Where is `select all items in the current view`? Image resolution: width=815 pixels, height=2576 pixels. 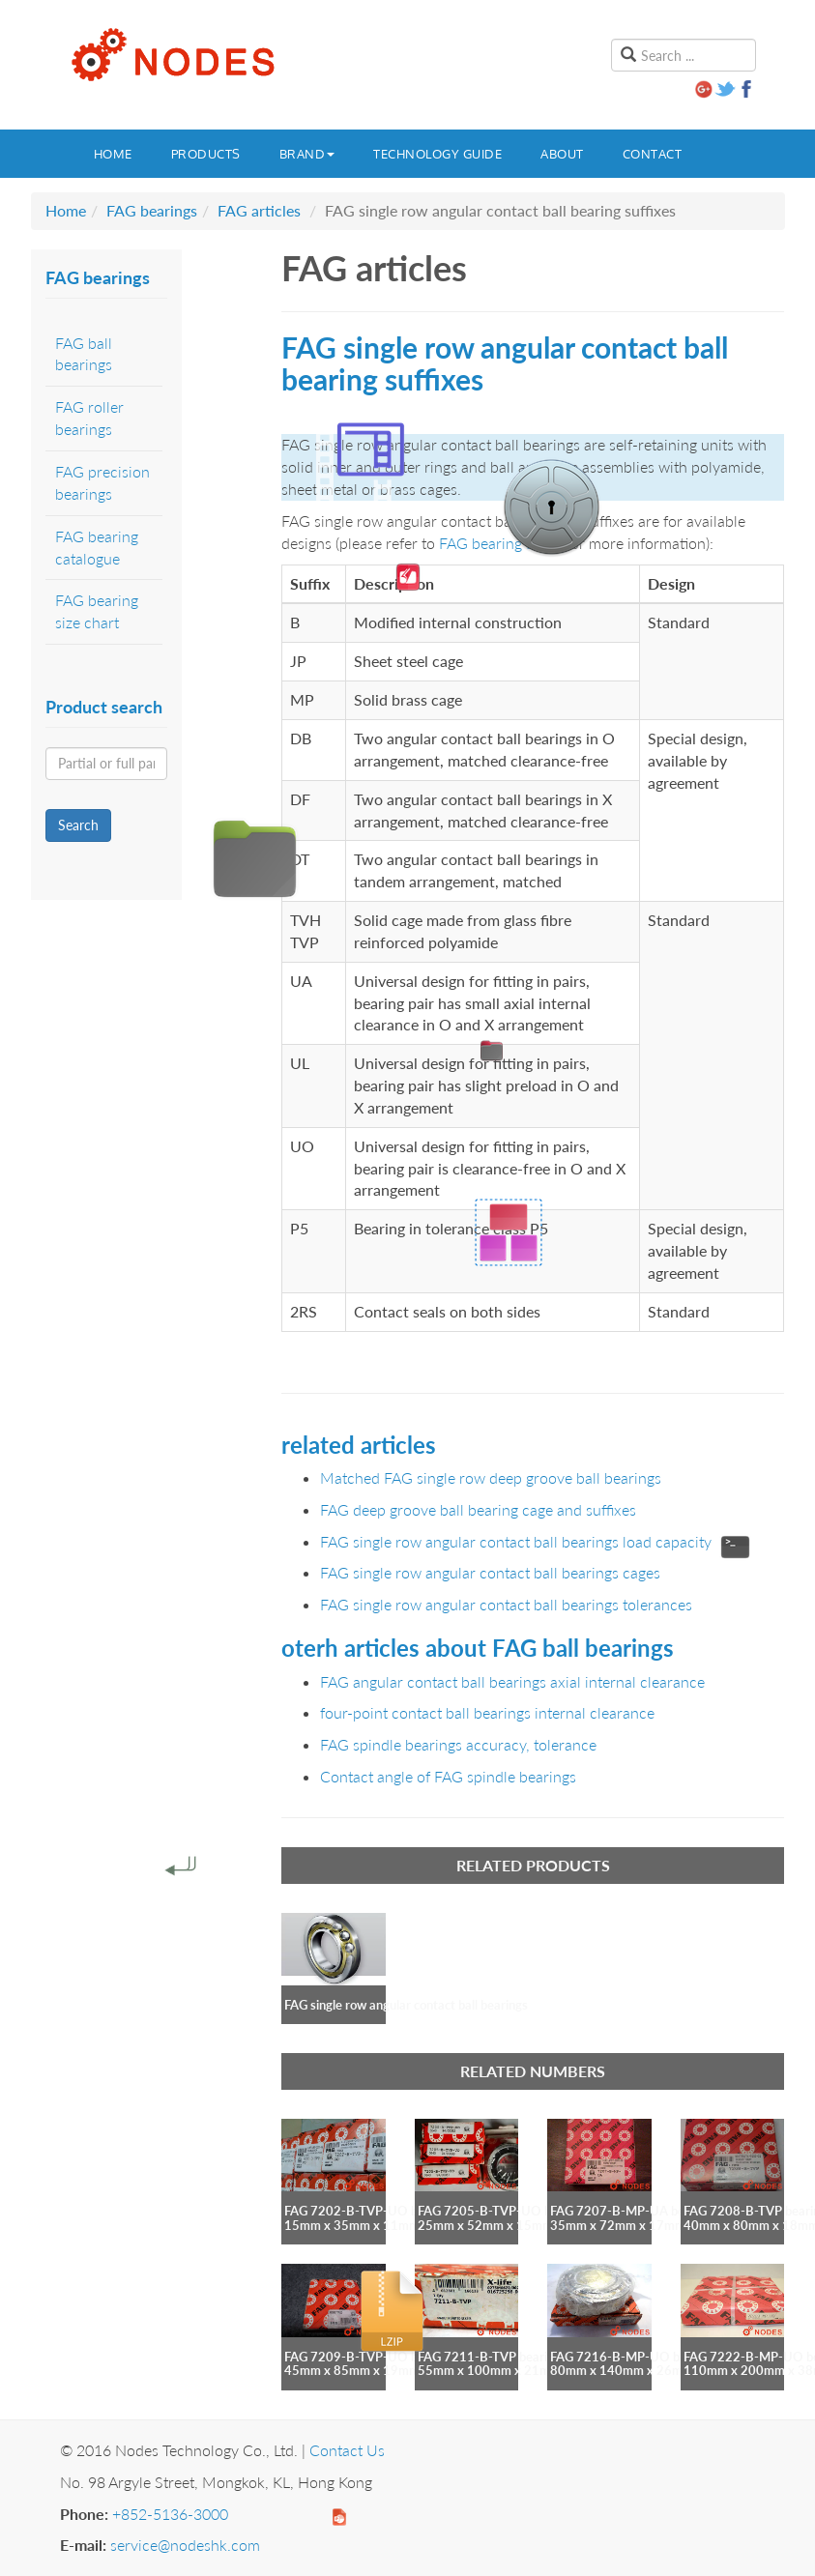
select all items in the current view is located at coordinates (509, 1232).